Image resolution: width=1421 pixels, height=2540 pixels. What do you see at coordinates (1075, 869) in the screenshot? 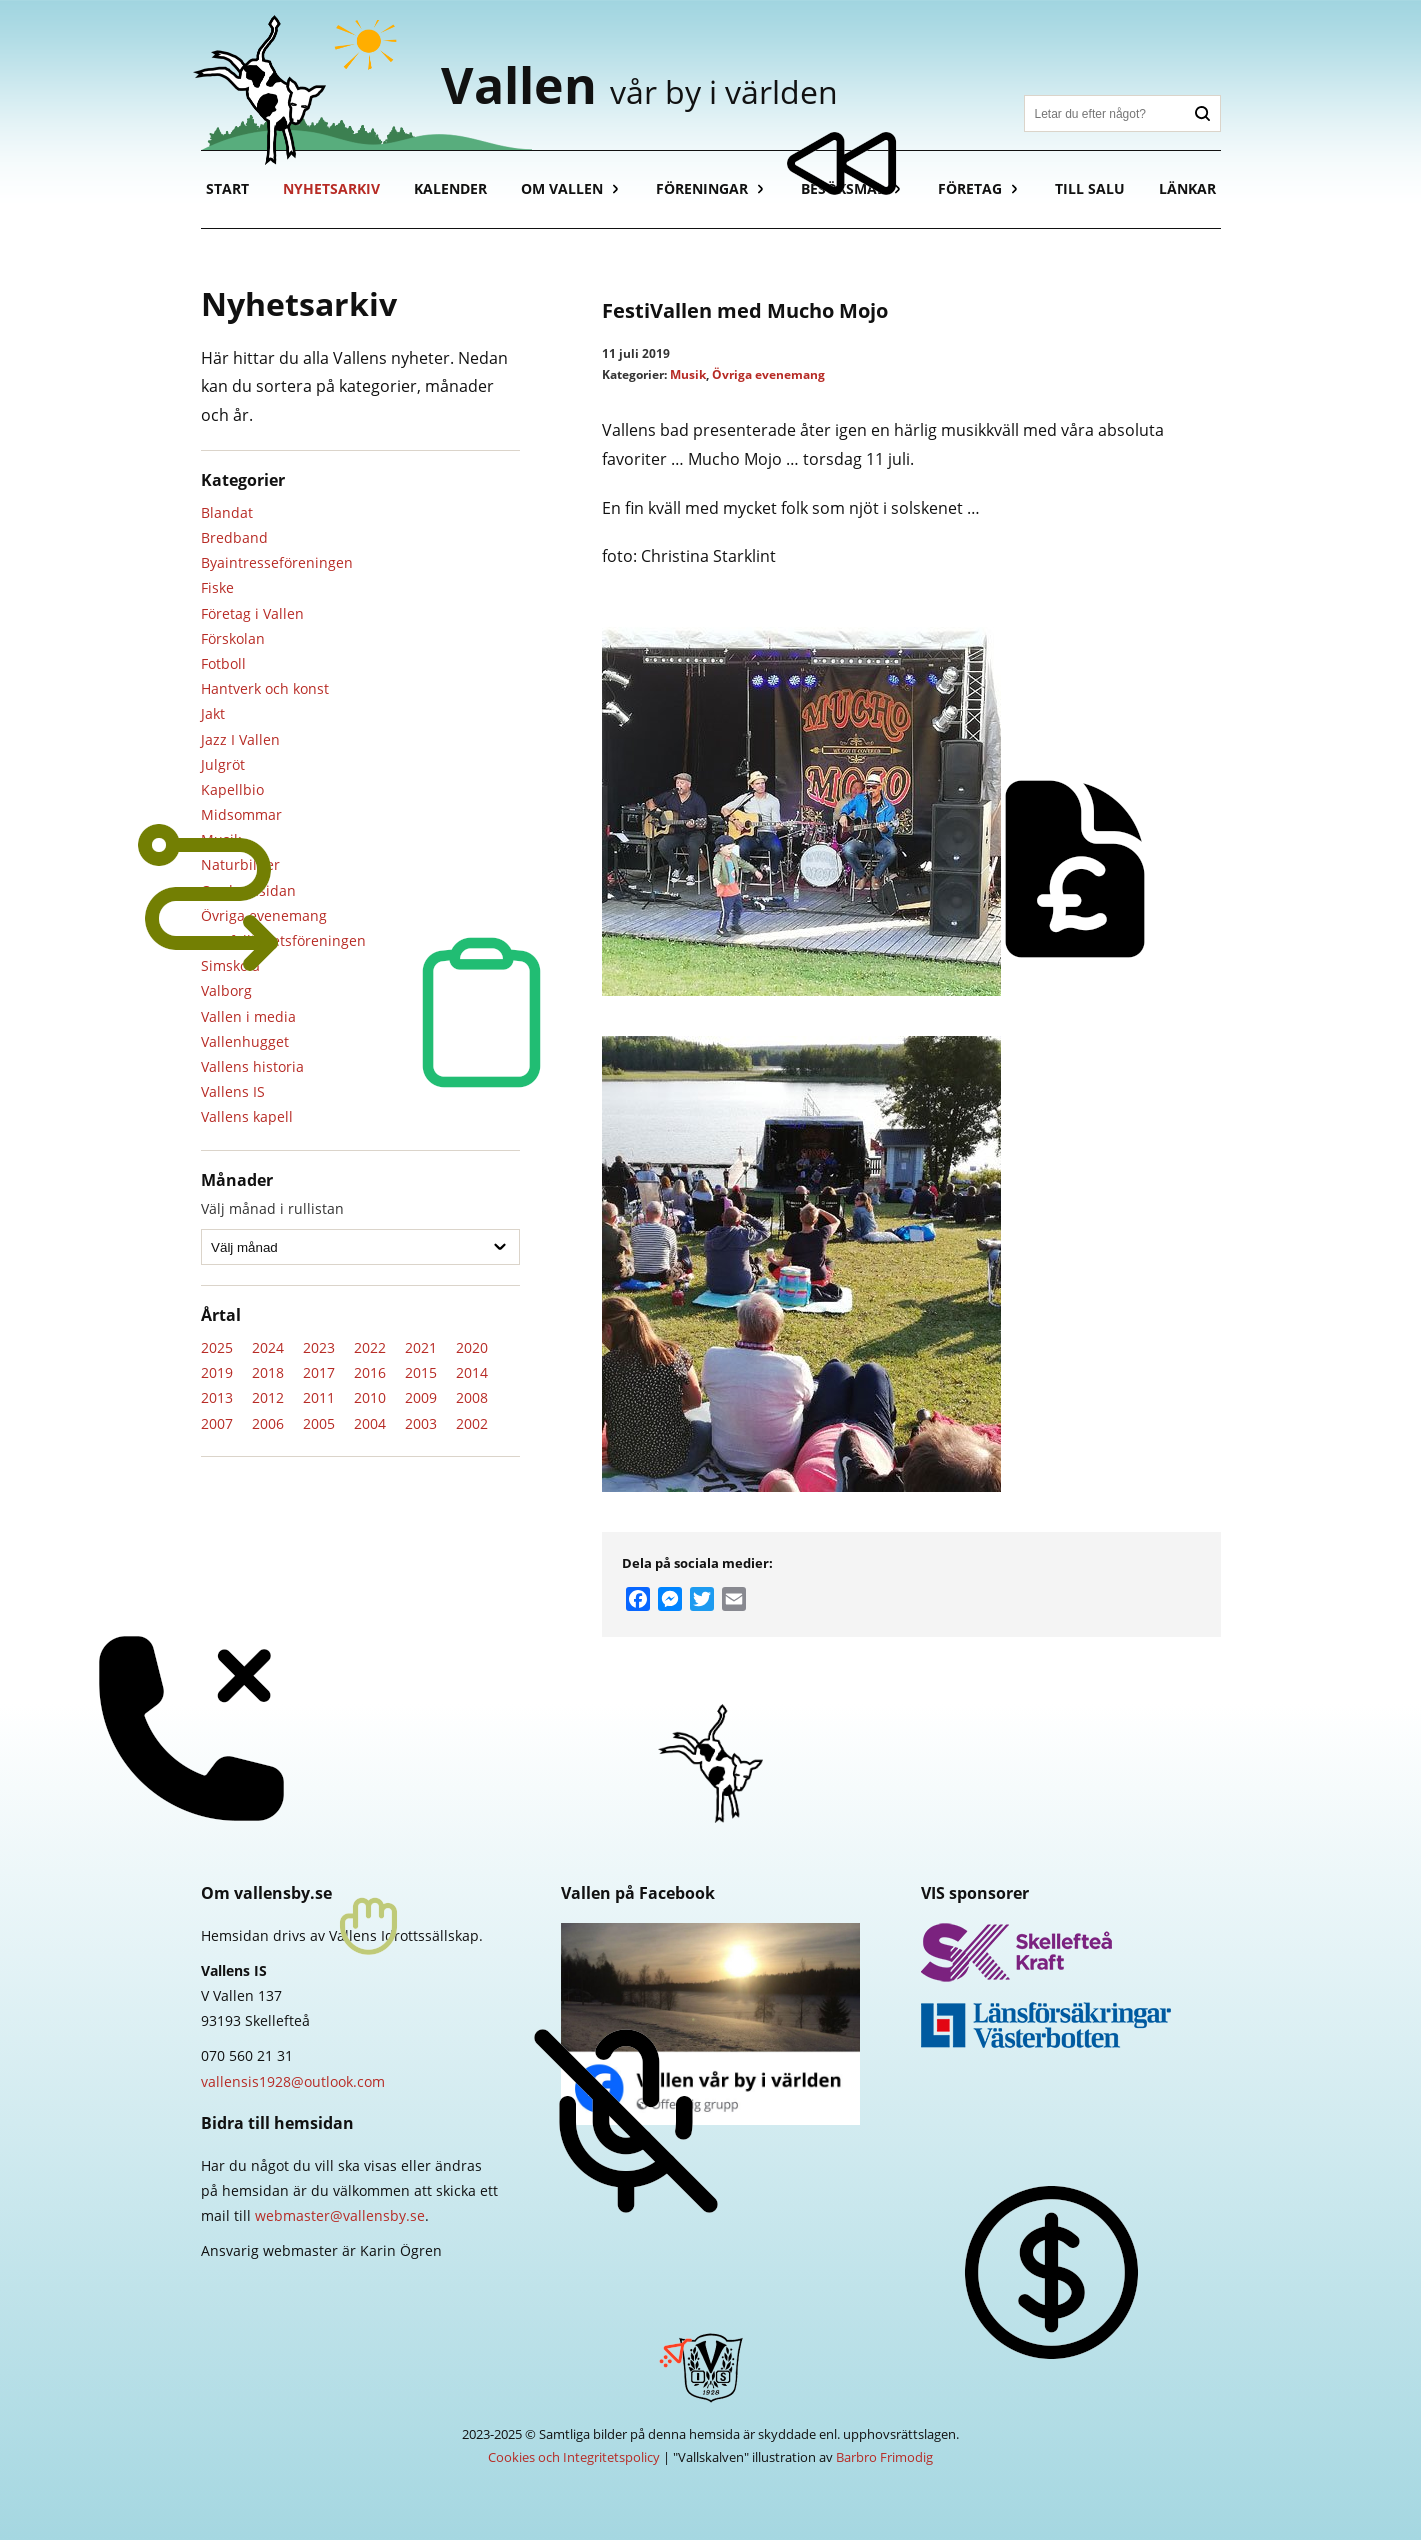
I see `view financial document in pounds` at bounding box center [1075, 869].